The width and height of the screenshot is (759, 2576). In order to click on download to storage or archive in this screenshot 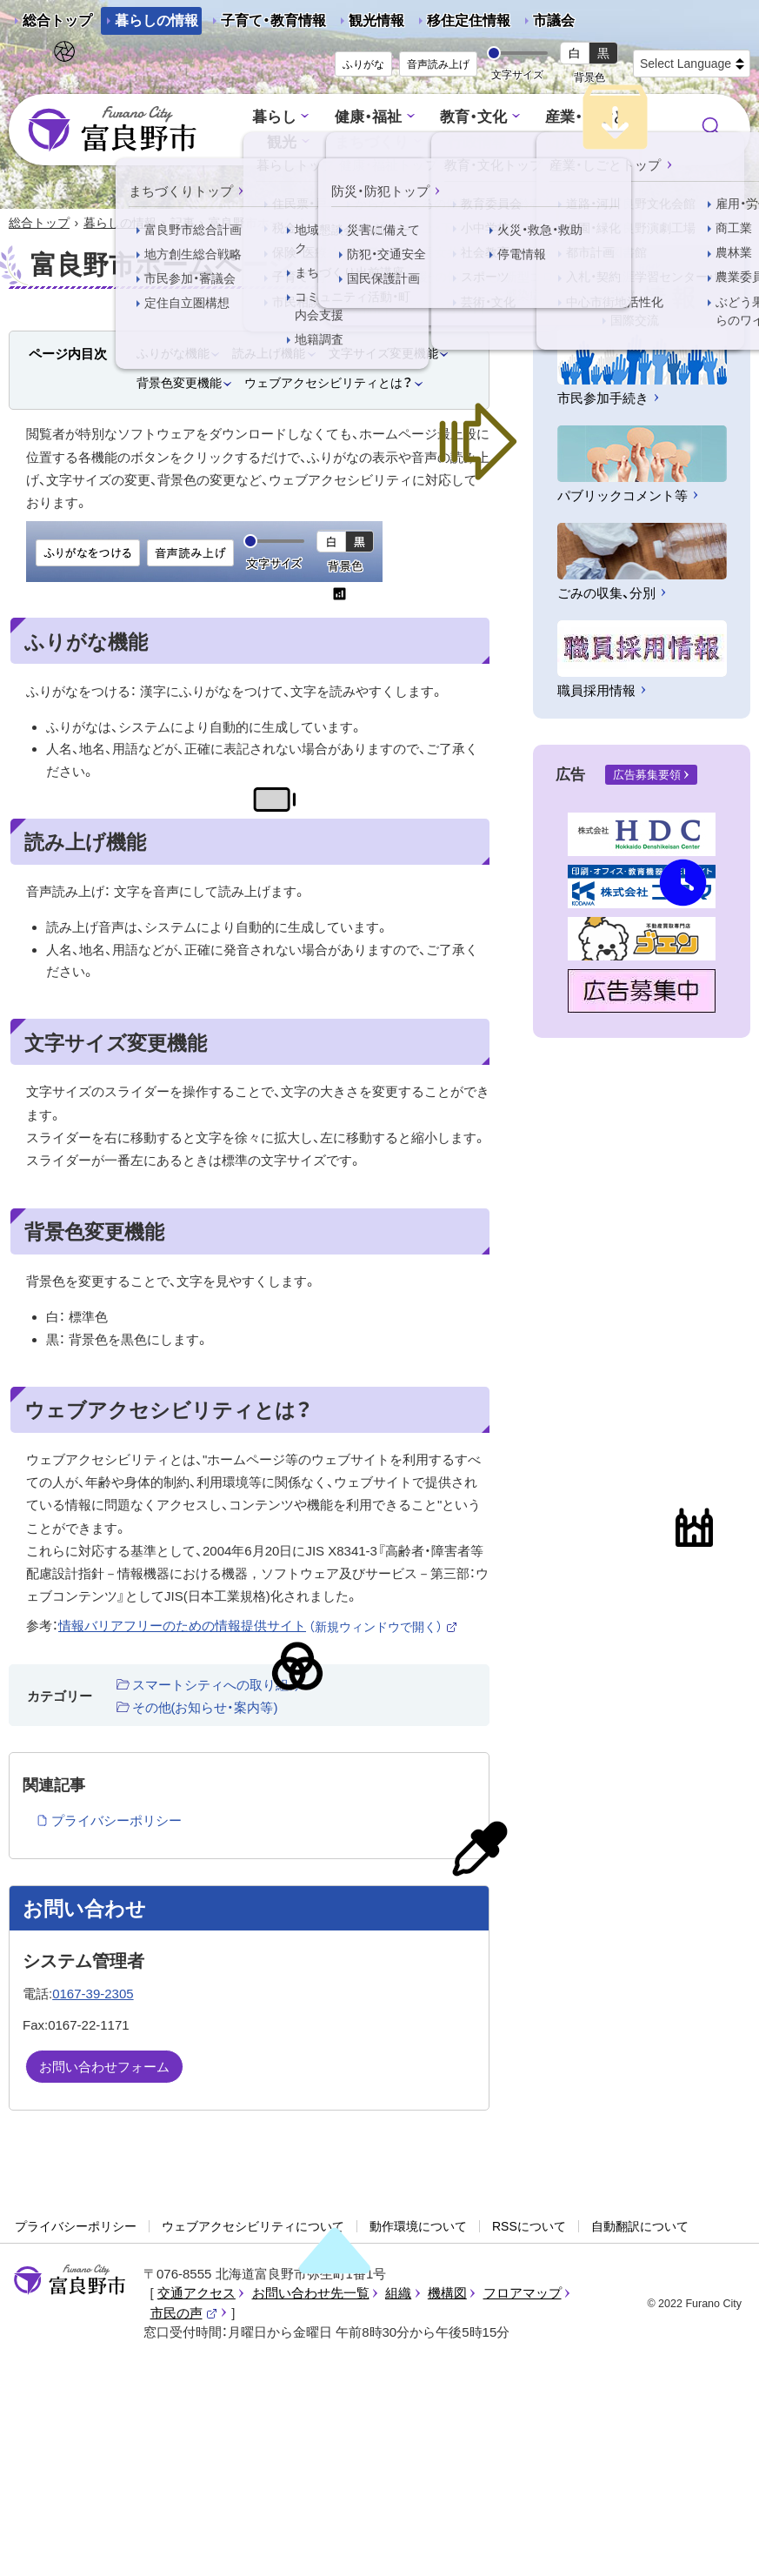, I will do `click(615, 117)`.